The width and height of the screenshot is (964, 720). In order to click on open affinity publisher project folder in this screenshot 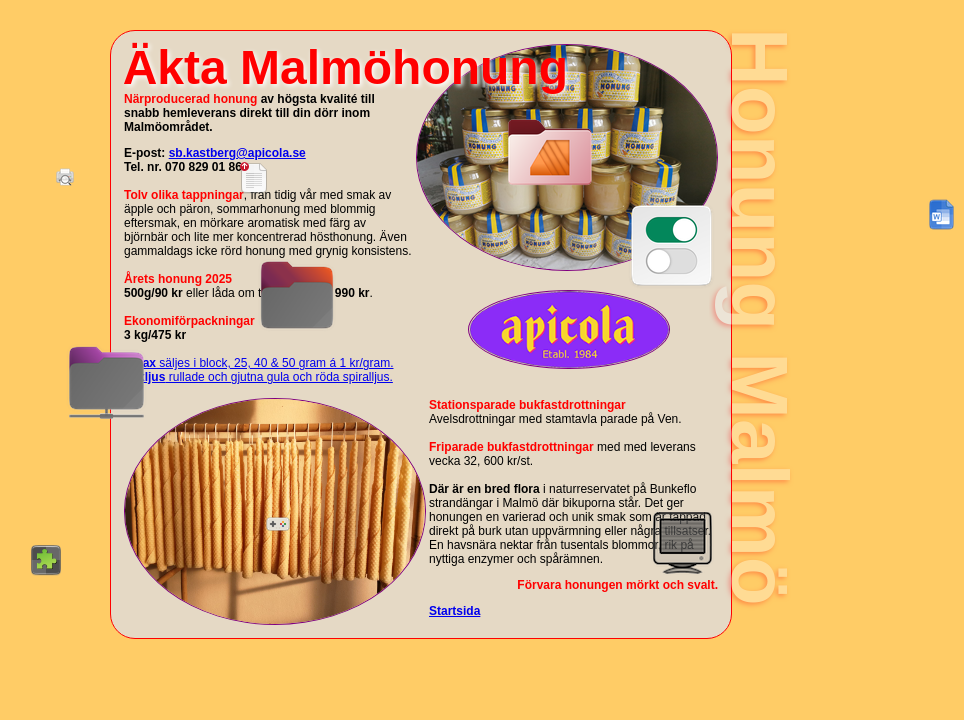, I will do `click(549, 154)`.